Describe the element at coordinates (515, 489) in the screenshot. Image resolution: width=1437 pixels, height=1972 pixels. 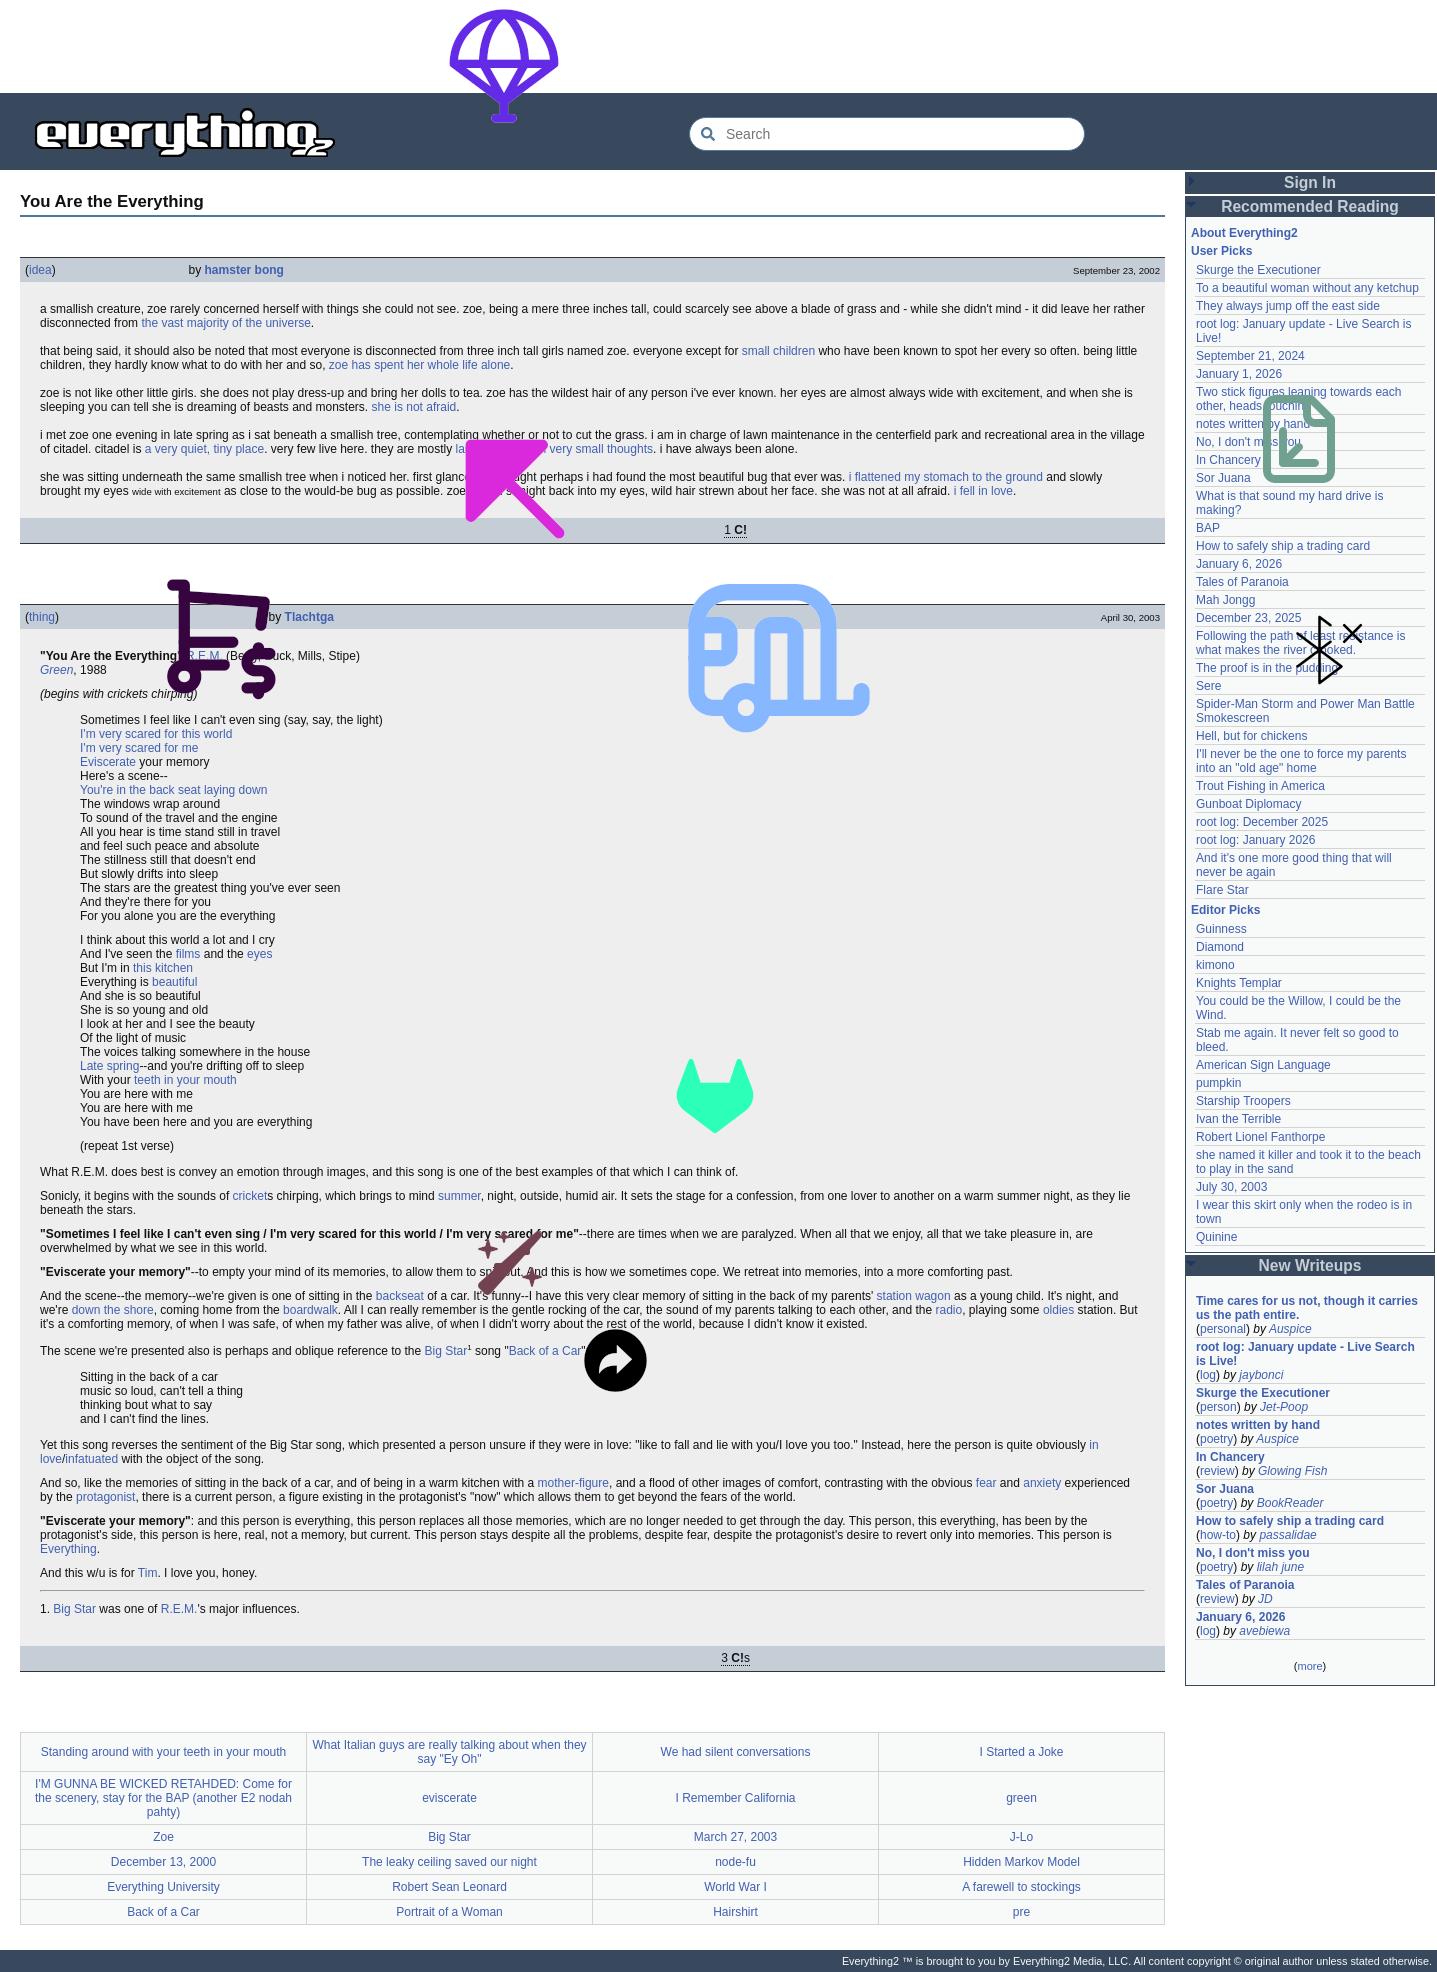
I see `navigate back to previous screen` at that location.